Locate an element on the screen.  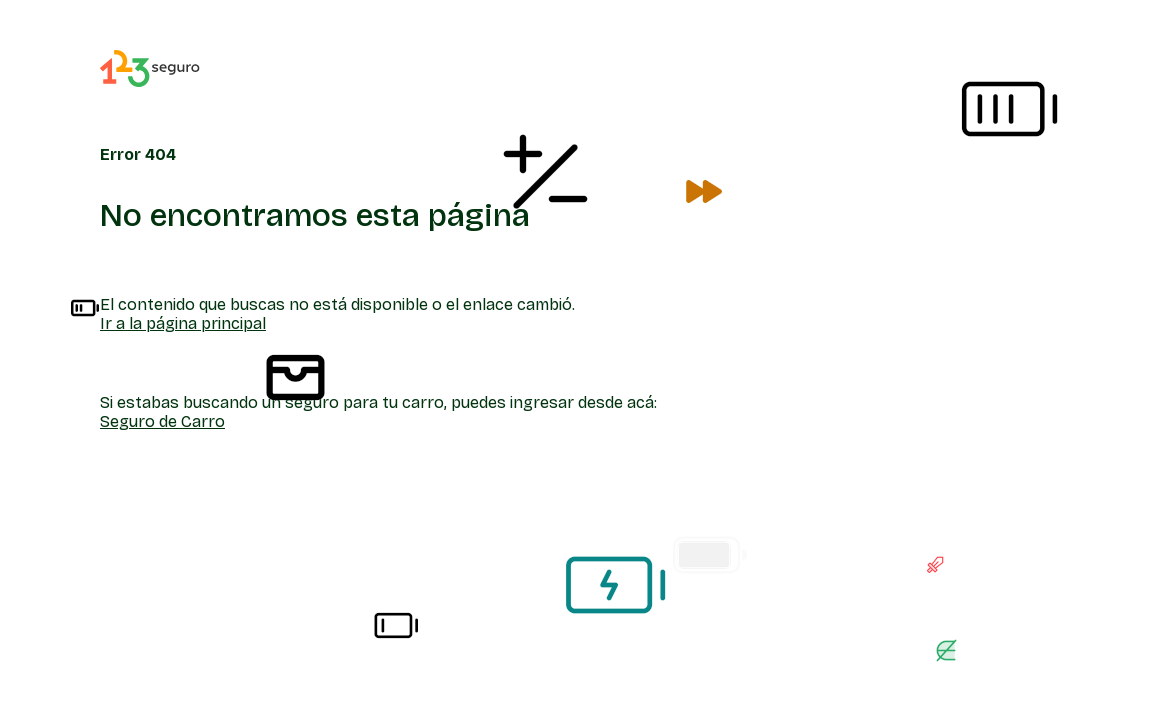
access your wallet or saved payment methods is located at coordinates (295, 377).